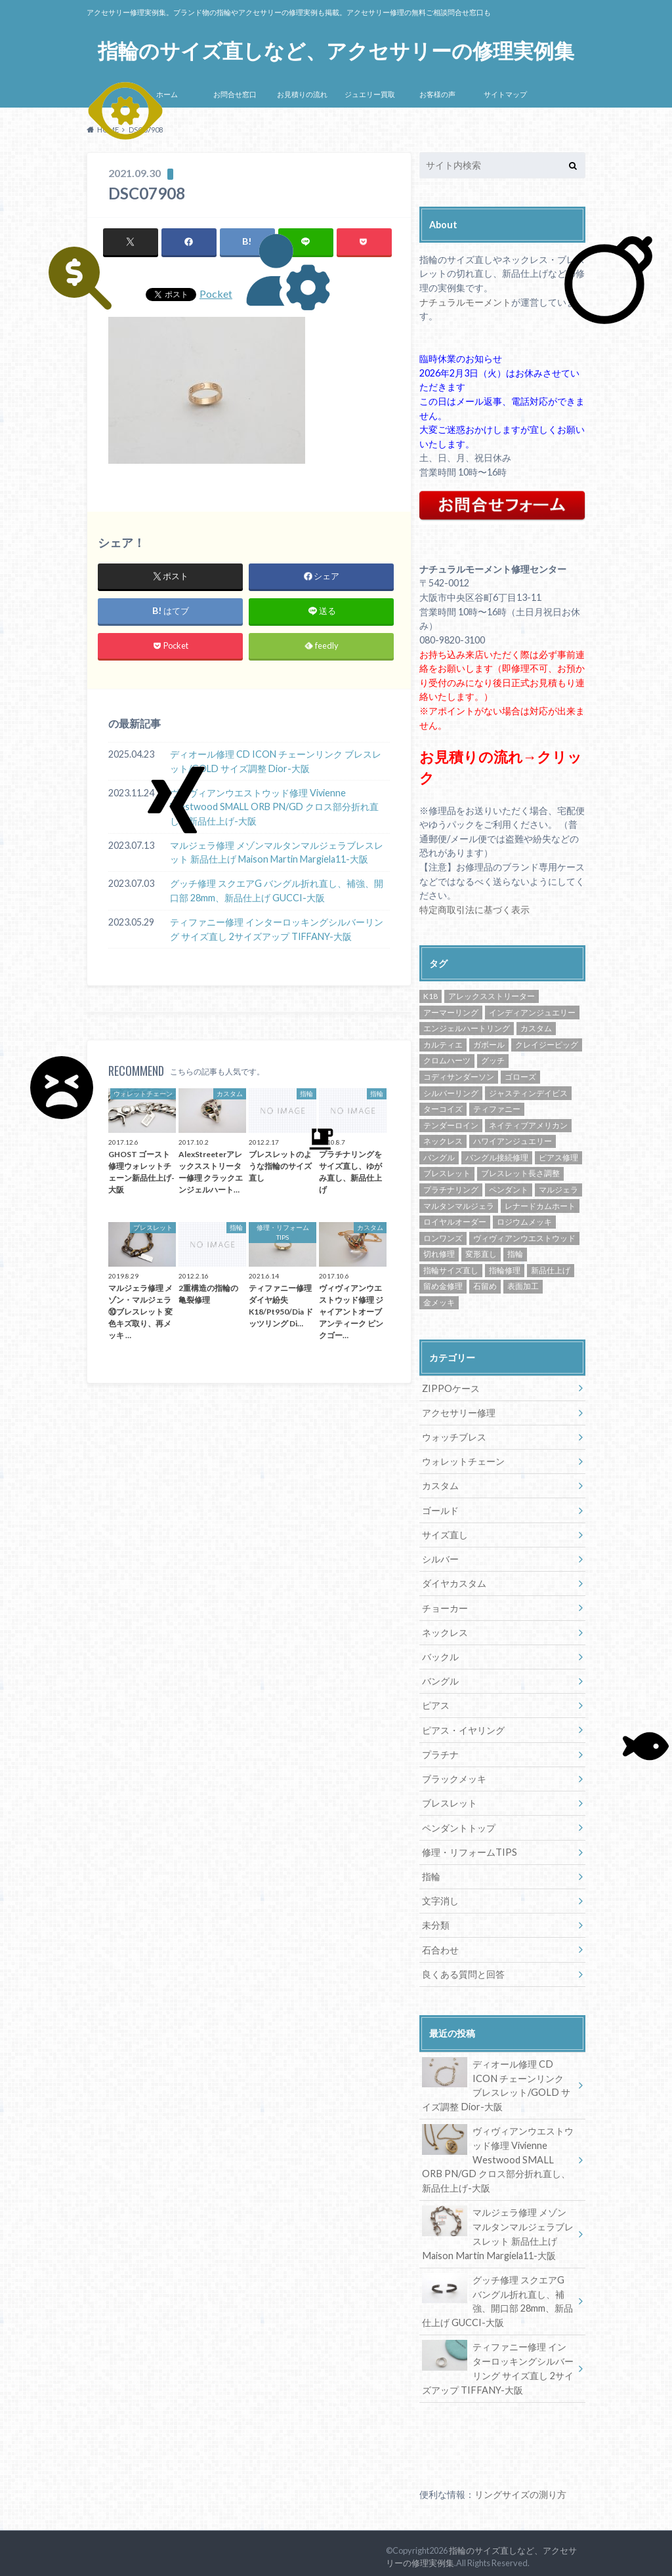 The image size is (672, 2576). I want to click on indicates a destructive or dangerous action, so click(608, 280).